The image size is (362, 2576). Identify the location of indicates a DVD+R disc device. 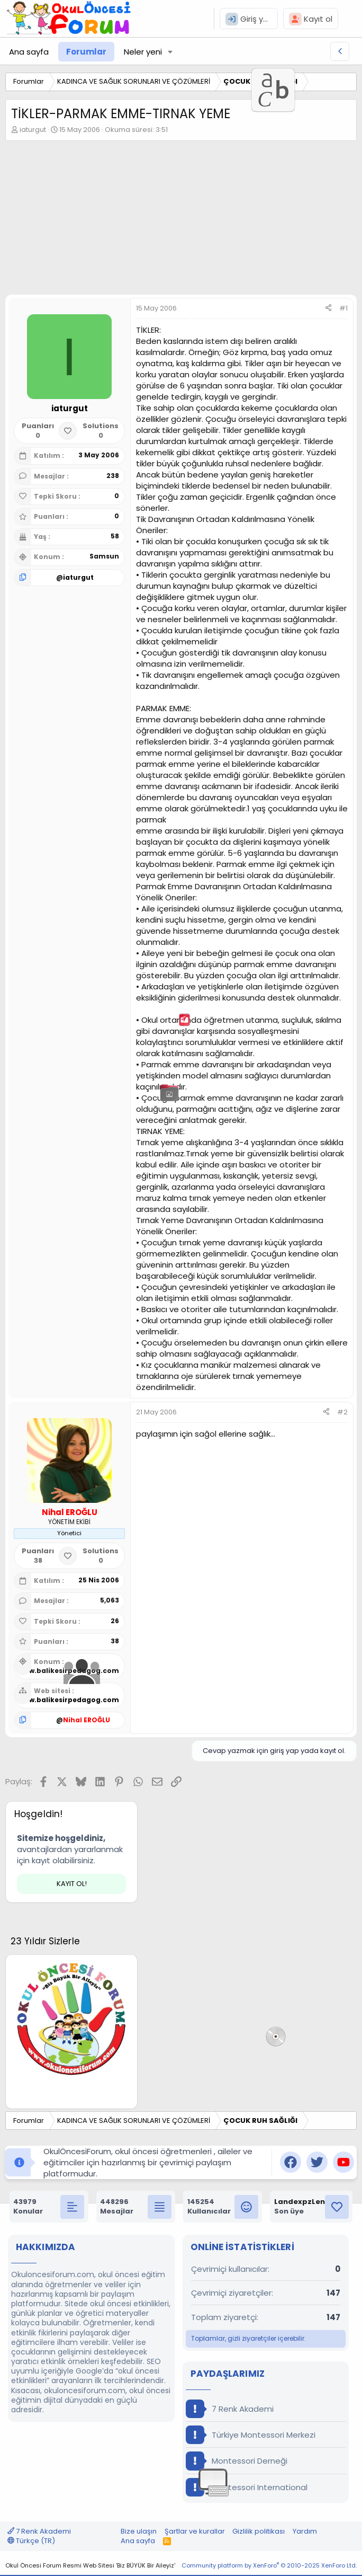
(276, 2037).